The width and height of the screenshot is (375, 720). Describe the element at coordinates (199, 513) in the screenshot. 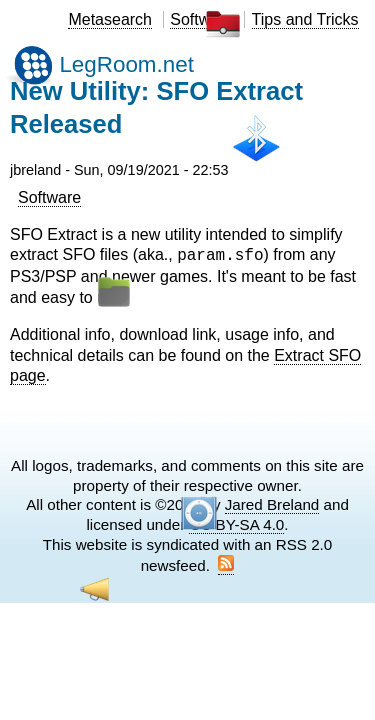

I see `iPod shuffle device connected` at that location.